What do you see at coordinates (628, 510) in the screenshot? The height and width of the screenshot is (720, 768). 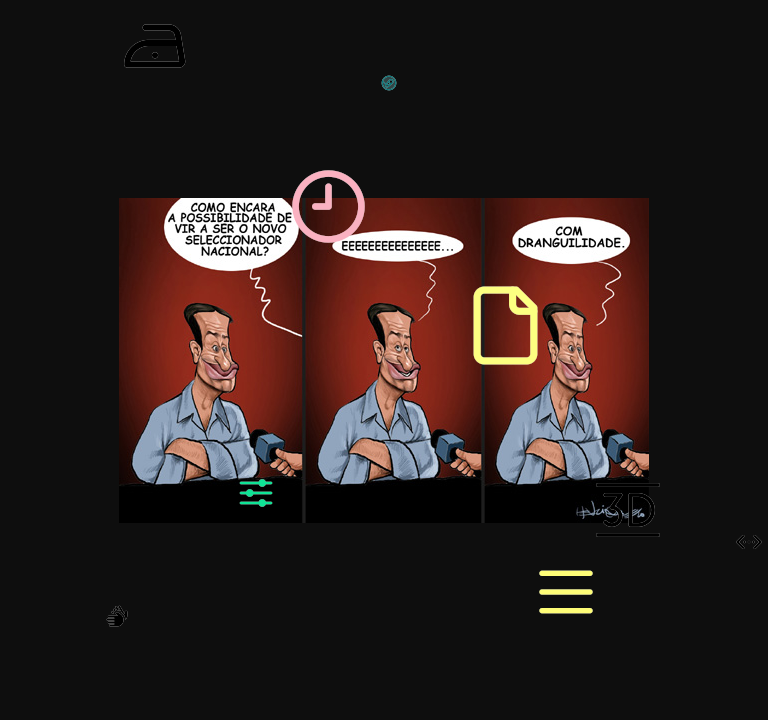 I see `switch to 3D view mode` at bounding box center [628, 510].